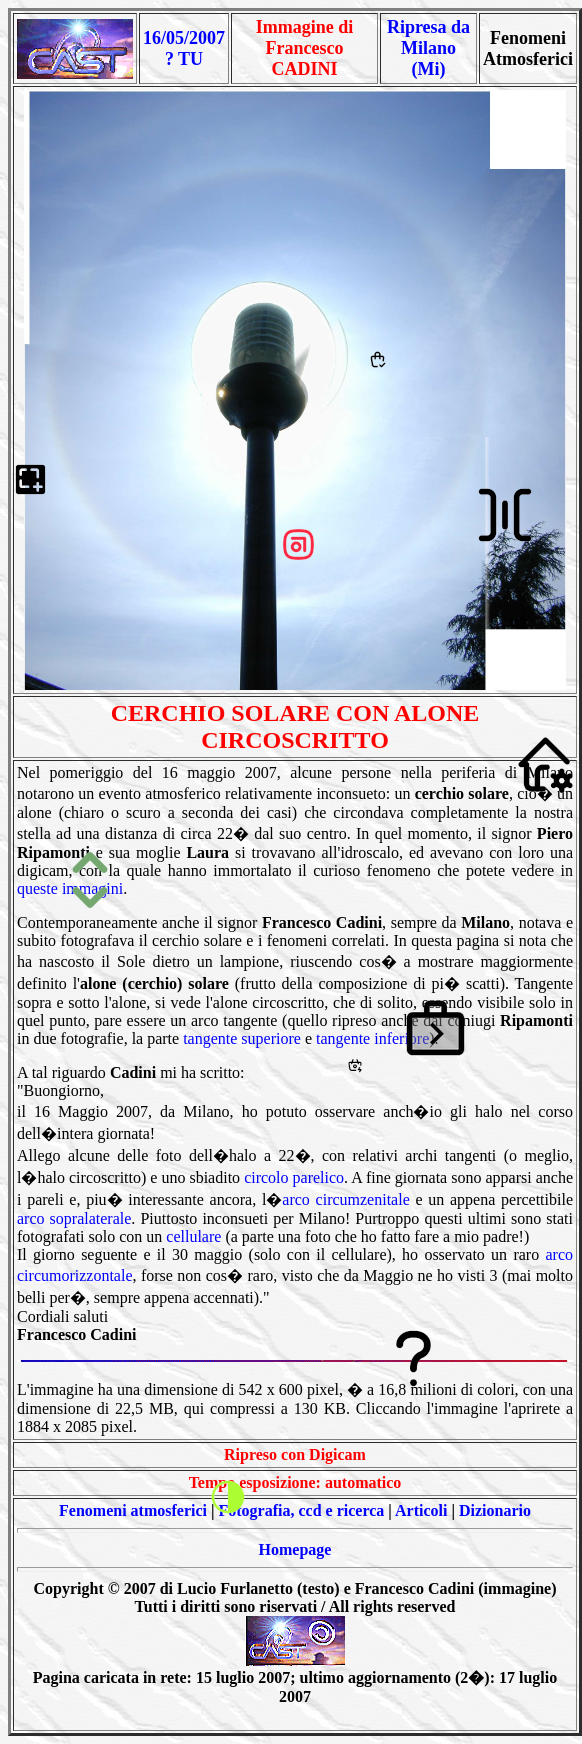 The height and width of the screenshot is (1744, 582). I want to click on expand or collapse a dropdown menu, so click(90, 880).